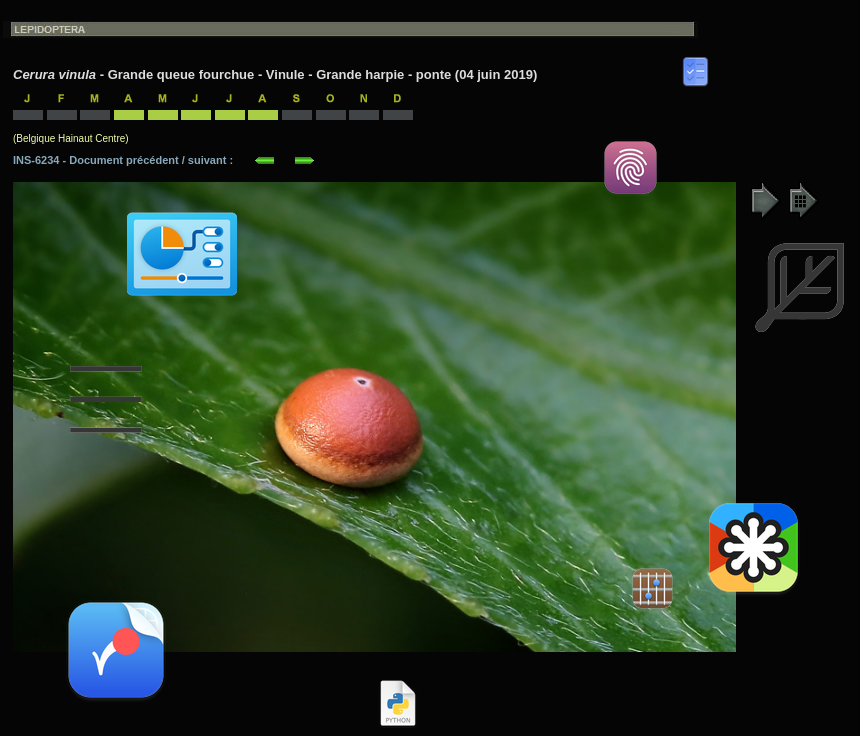 The image size is (860, 736). What do you see at coordinates (753, 547) in the screenshot?
I see `open Boxy SVG vector graphics editor` at bounding box center [753, 547].